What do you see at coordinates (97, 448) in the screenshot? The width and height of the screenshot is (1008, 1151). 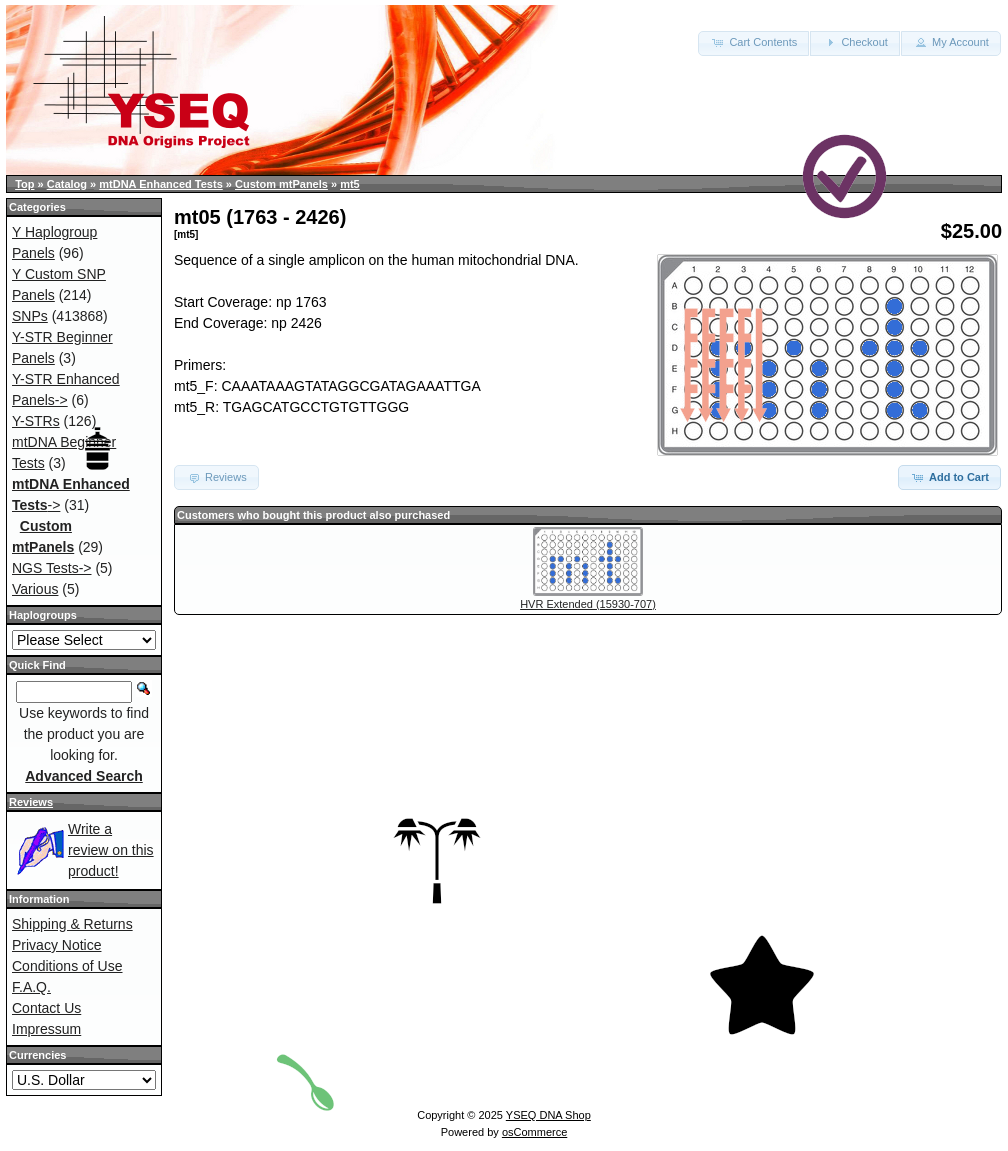 I see `track water intake or hydration` at bounding box center [97, 448].